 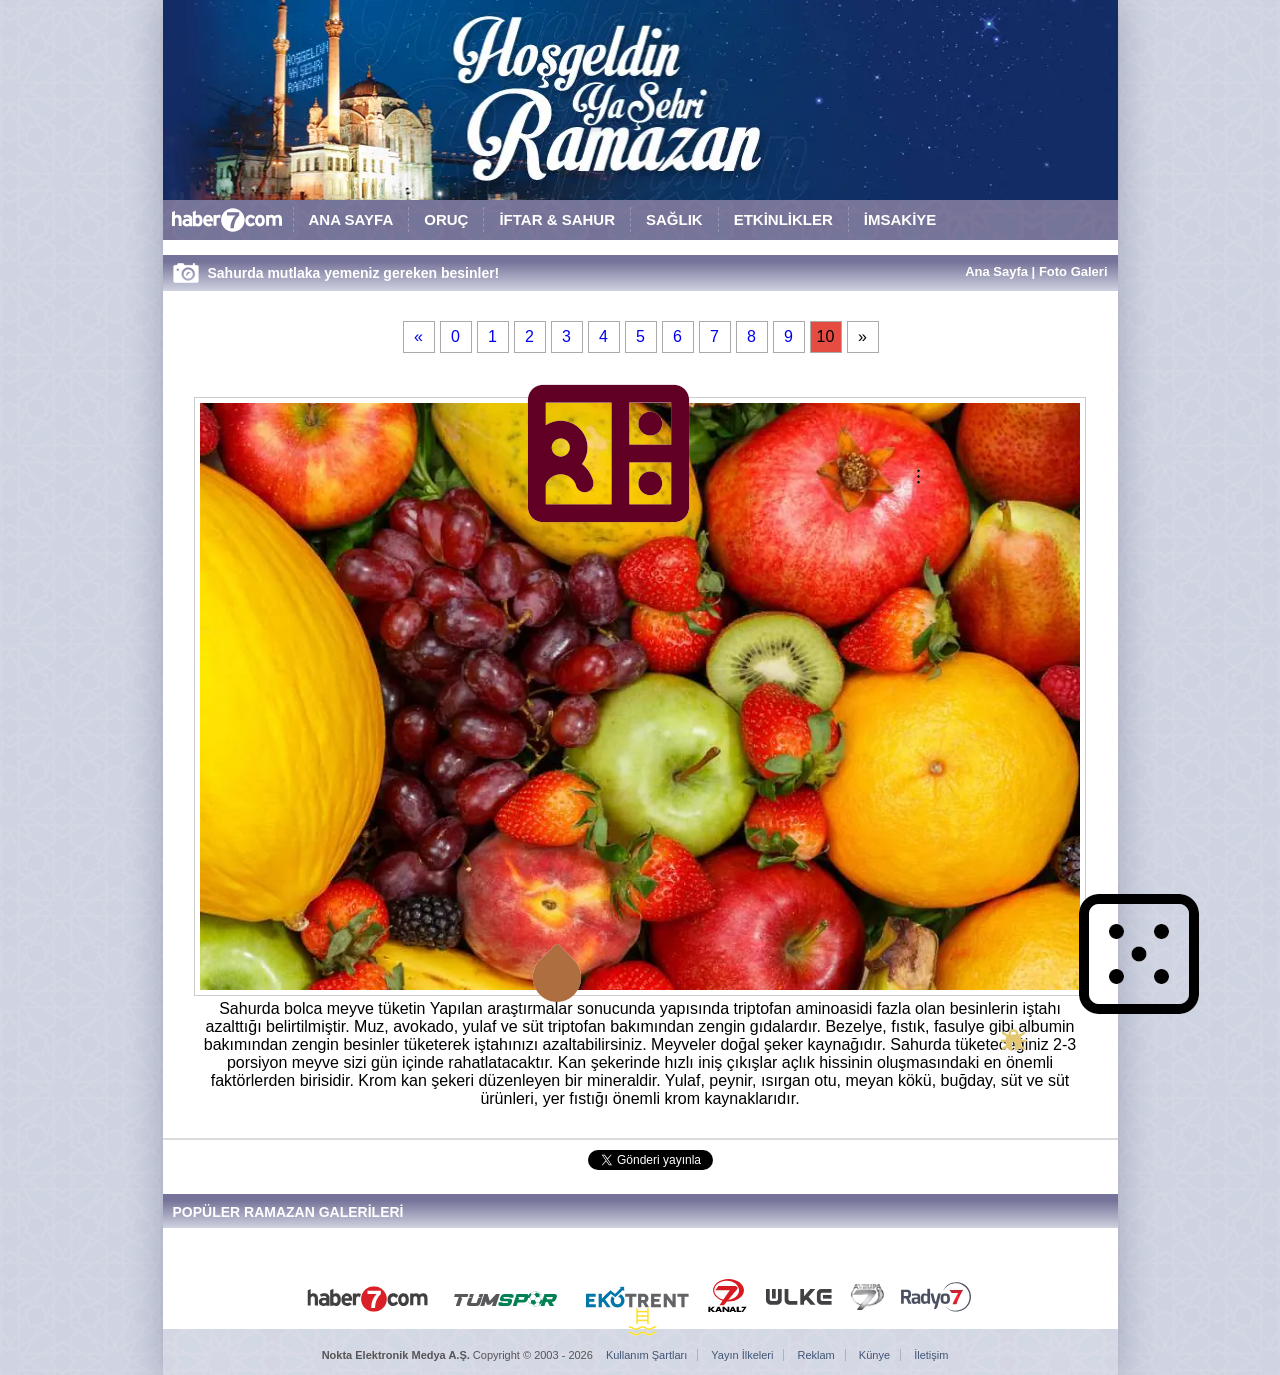 What do you see at coordinates (918, 476) in the screenshot?
I see `open more options menu` at bounding box center [918, 476].